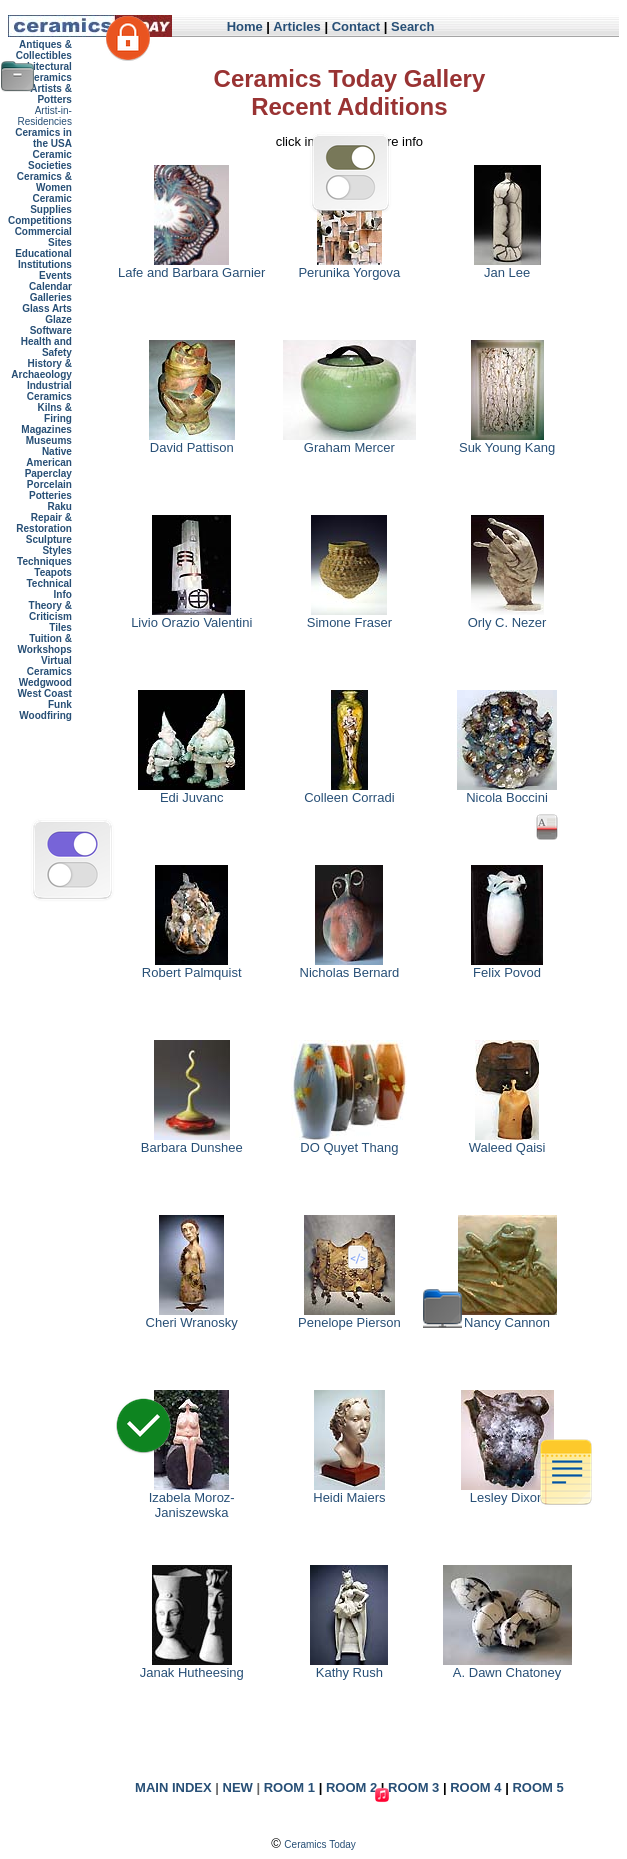 Image resolution: width=627 pixels, height=1859 pixels. What do you see at coordinates (358, 1257) in the screenshot?
I see `an HTML or code file` at bounding box center [358, 1257].